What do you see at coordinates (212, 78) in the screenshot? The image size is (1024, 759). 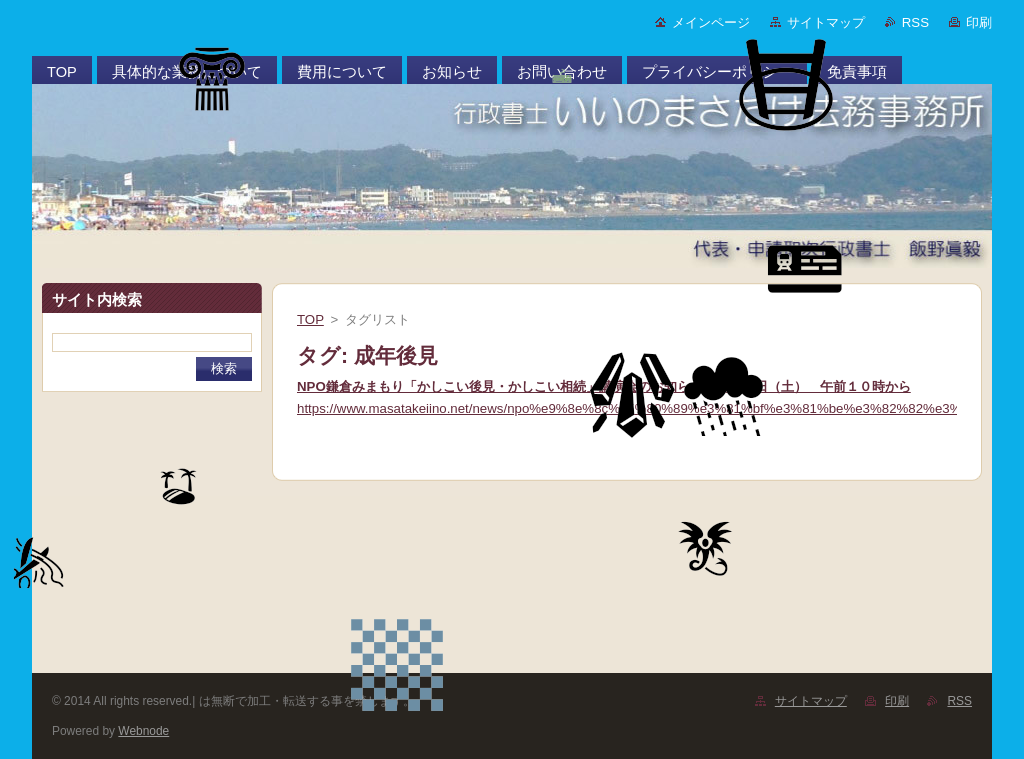 I see `view classical architecture or history content` at bounding box center [212, 78].